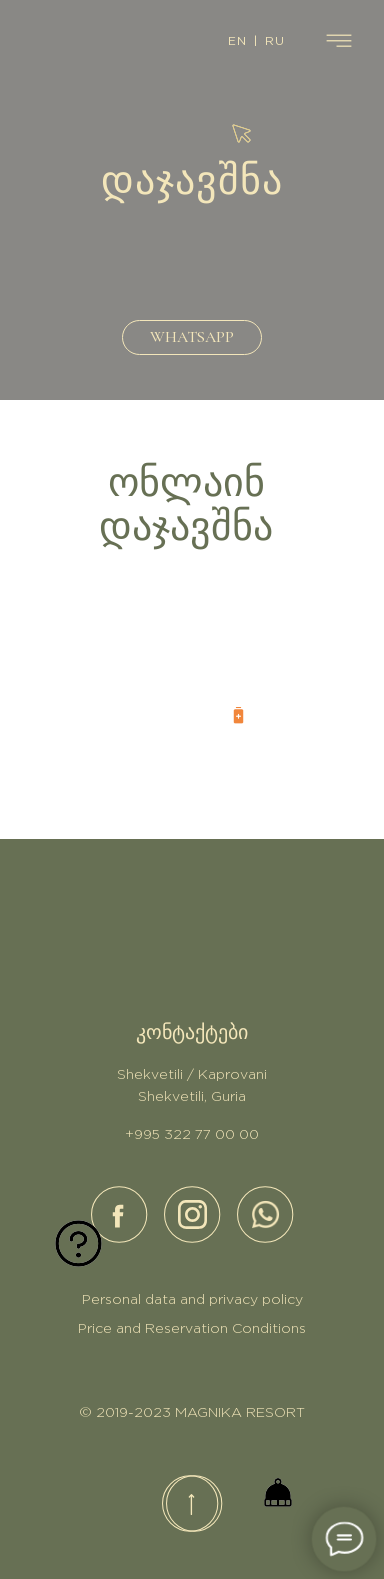 The height and width of the screenshot is (1579, 384). I want to click on add or extend battery life, so click(238, 715).